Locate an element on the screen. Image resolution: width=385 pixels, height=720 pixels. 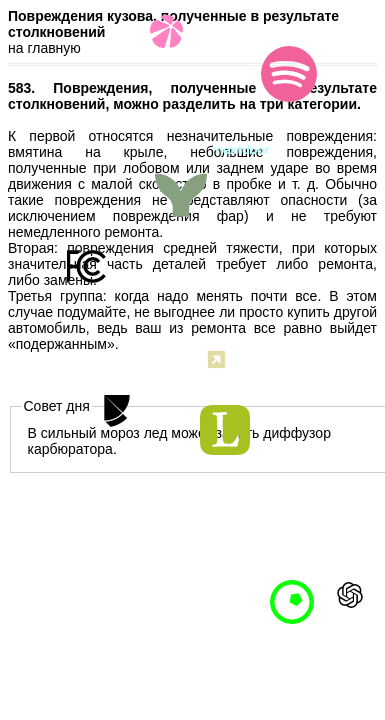
cloud native buildpacks logo is located at coordinates (166, 31).